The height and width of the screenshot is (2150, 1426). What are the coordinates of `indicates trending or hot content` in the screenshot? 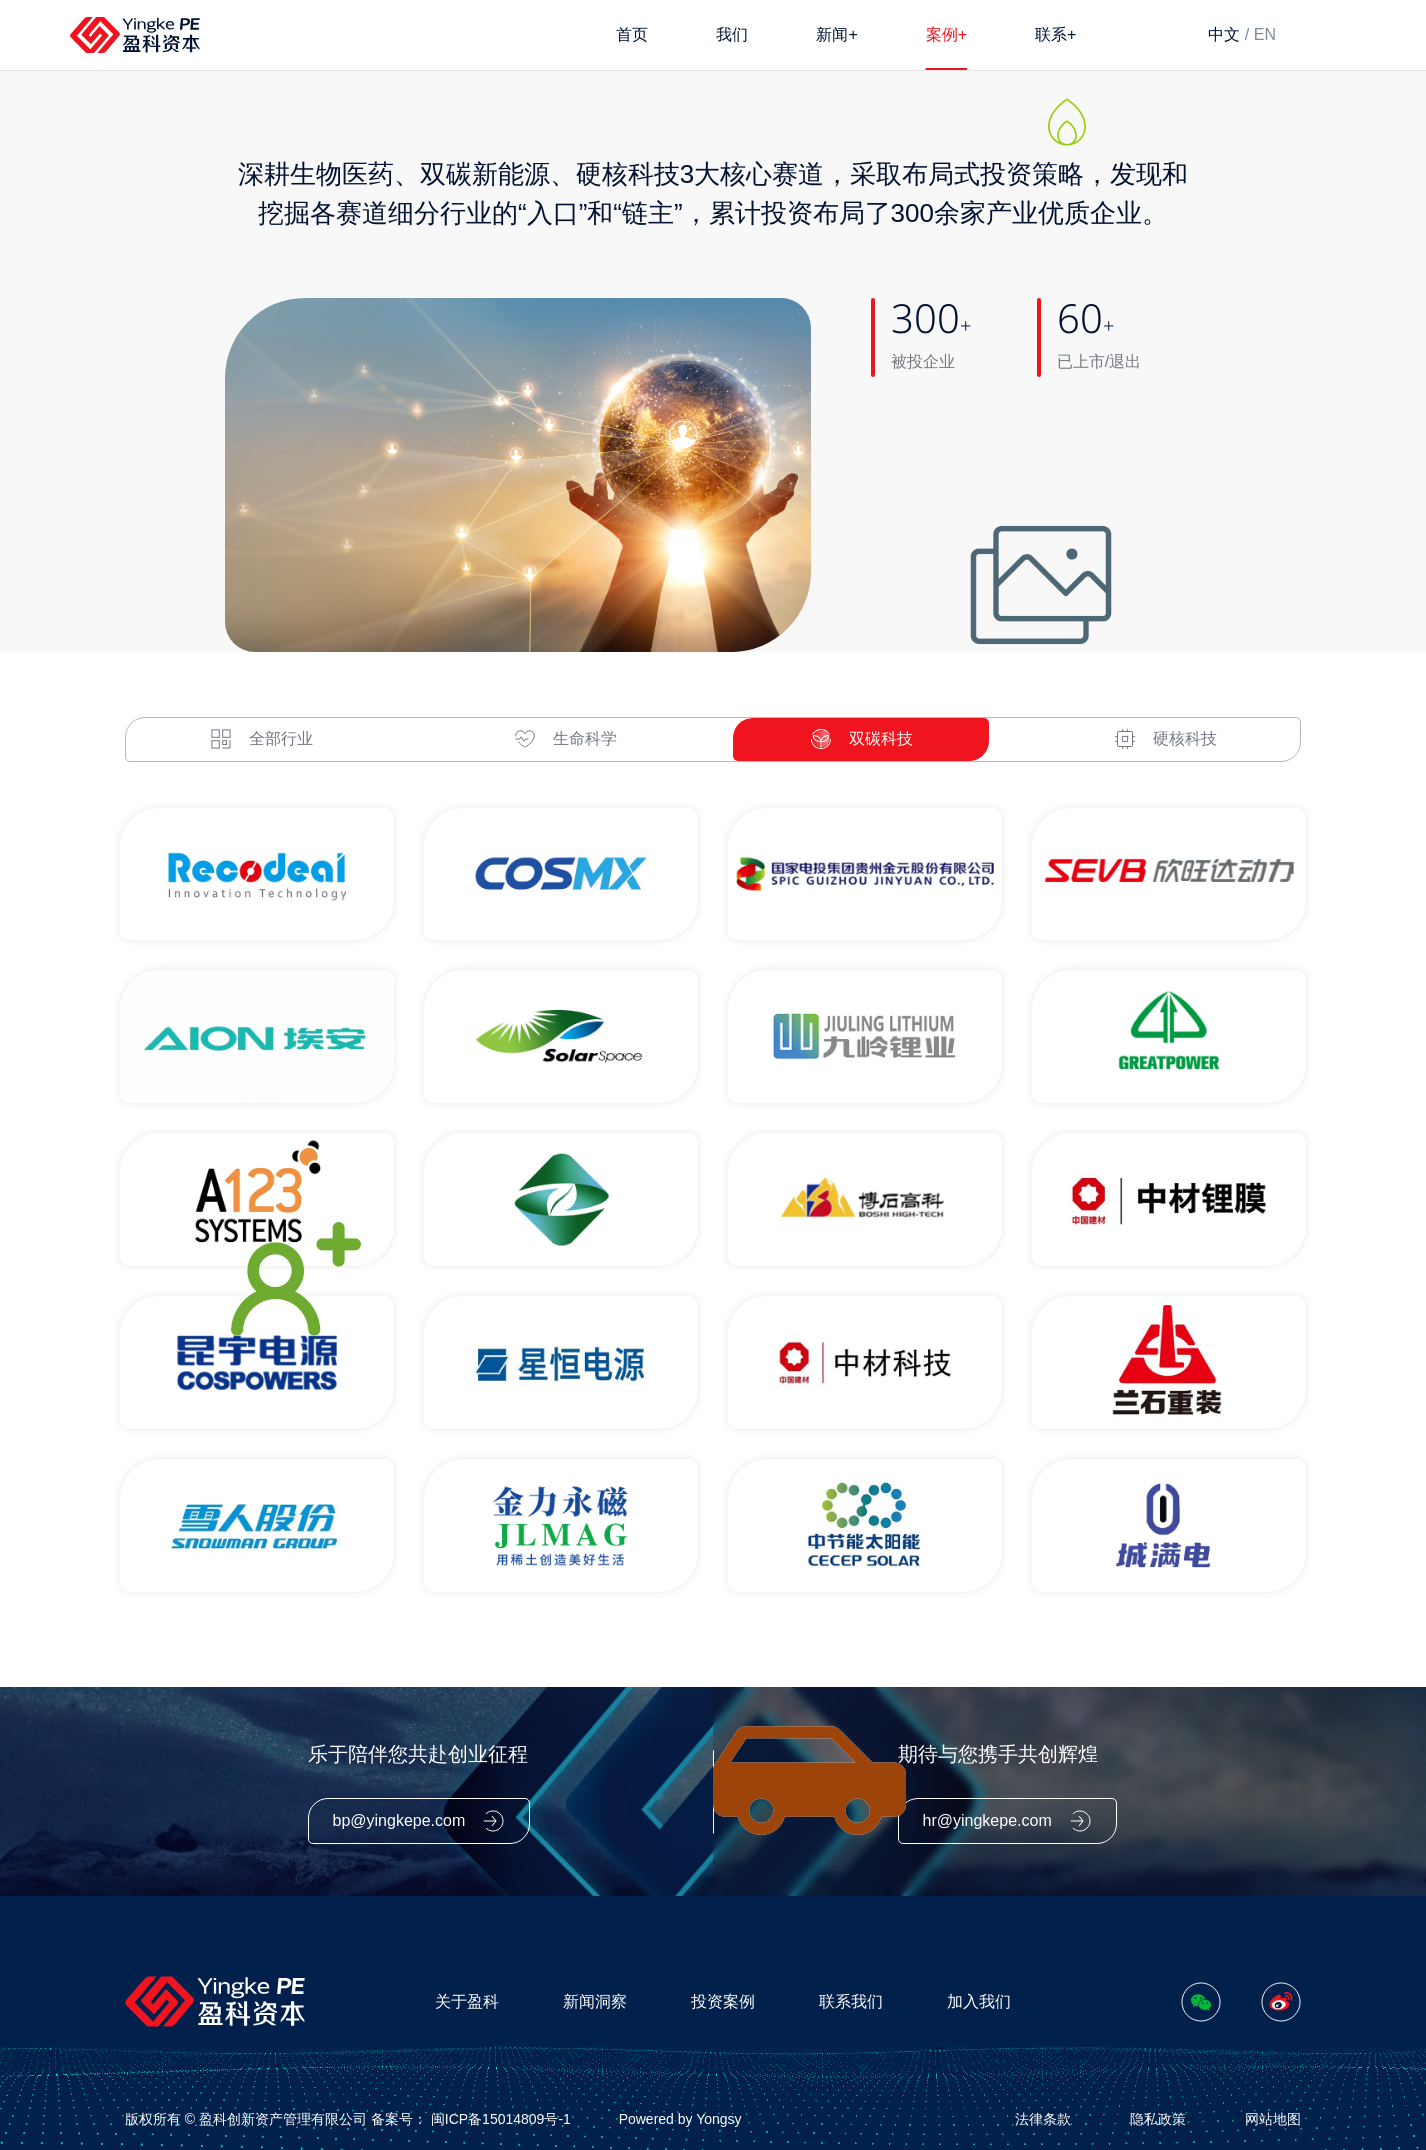 It's located at (1067, 123).